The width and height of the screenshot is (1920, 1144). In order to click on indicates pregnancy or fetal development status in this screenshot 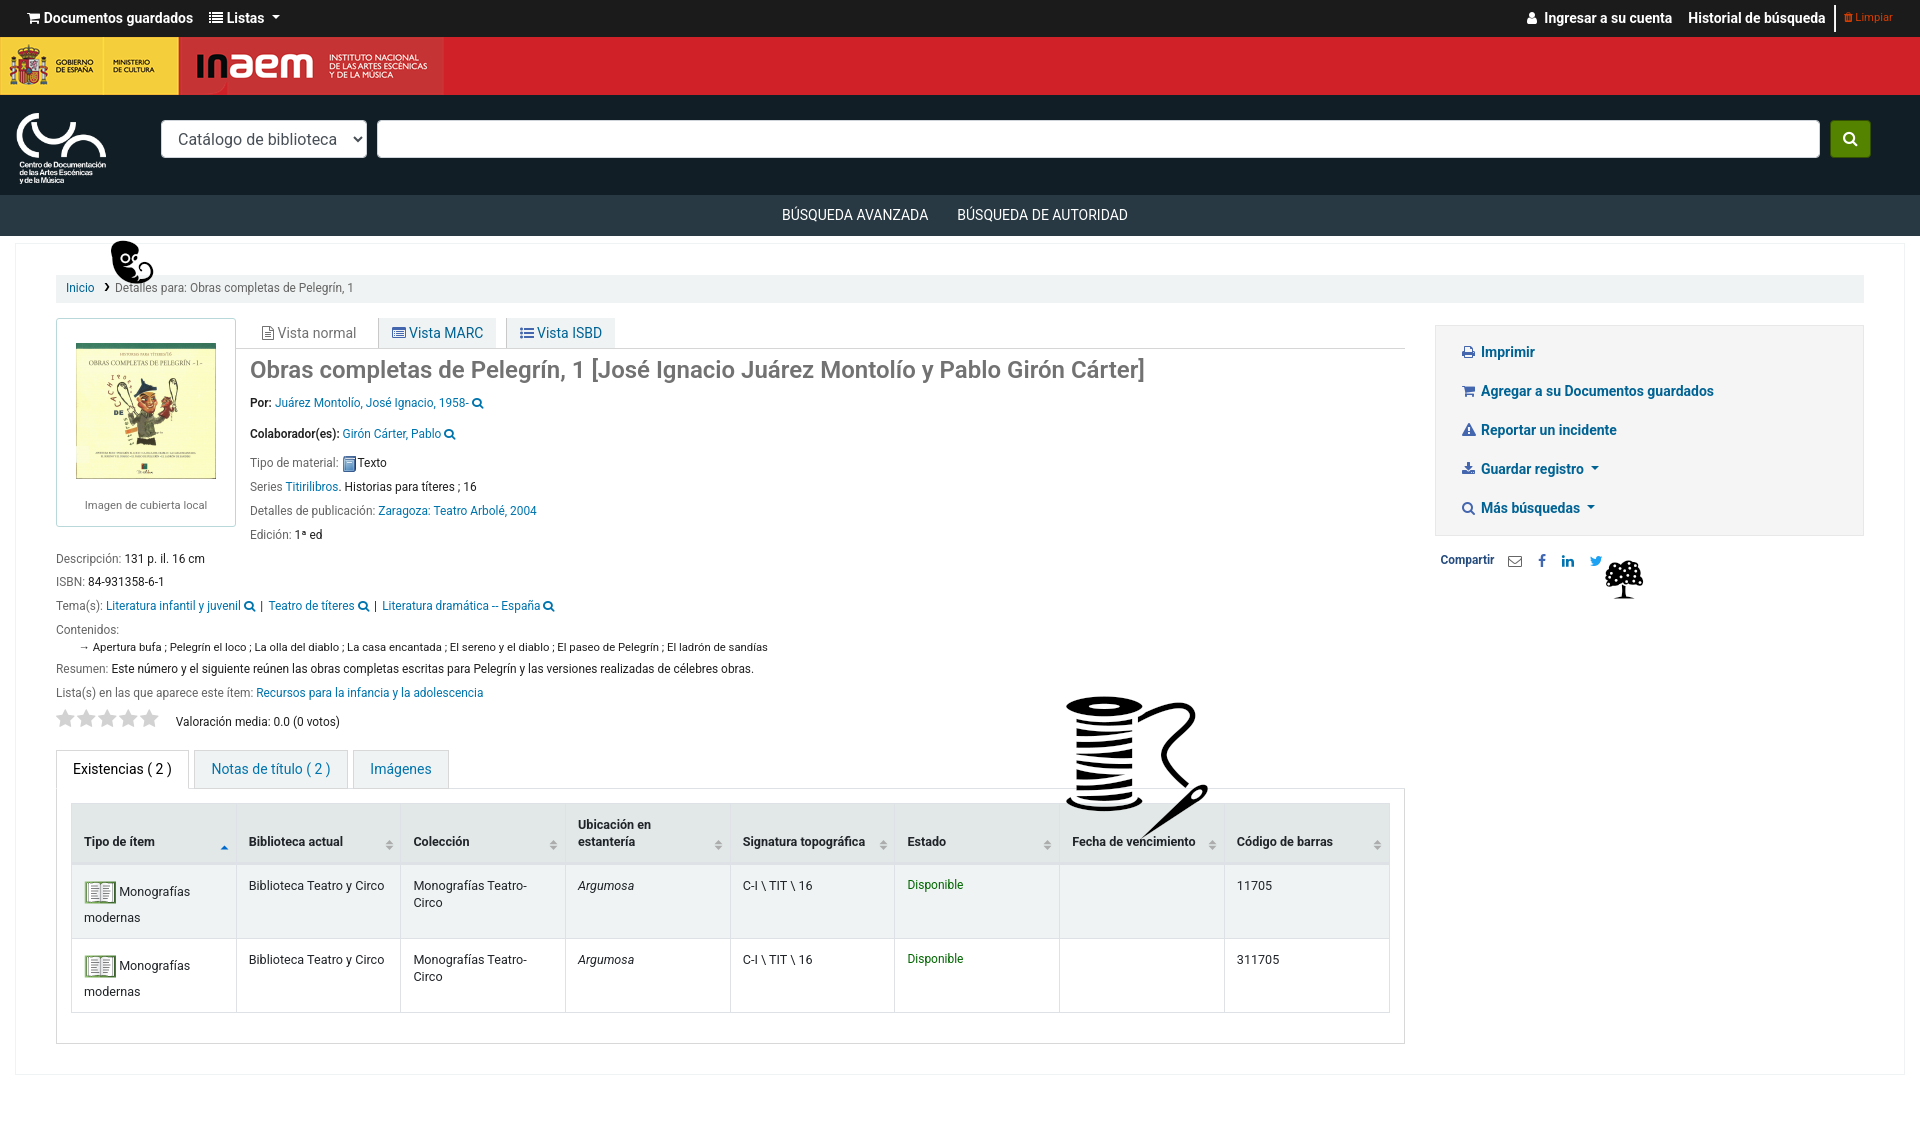, I will do `click(132, 262)`.